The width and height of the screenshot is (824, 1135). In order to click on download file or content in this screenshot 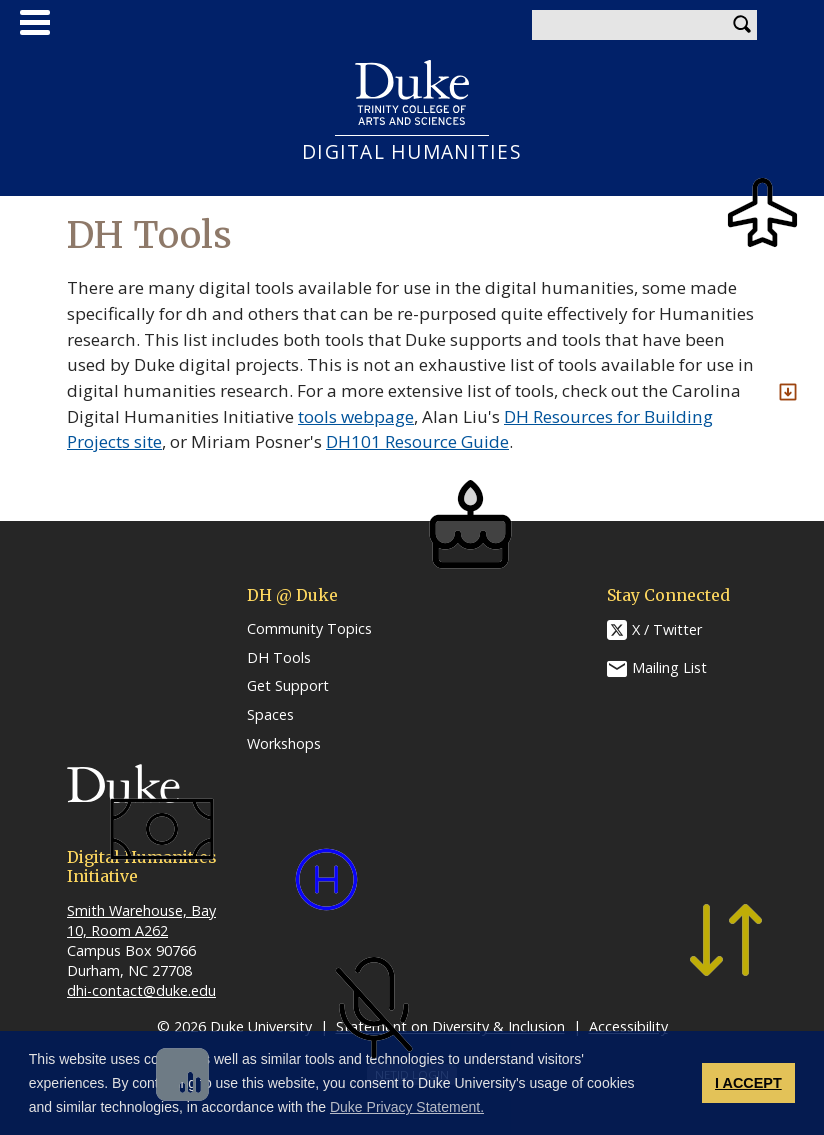, I will do `click(788, 392)`.